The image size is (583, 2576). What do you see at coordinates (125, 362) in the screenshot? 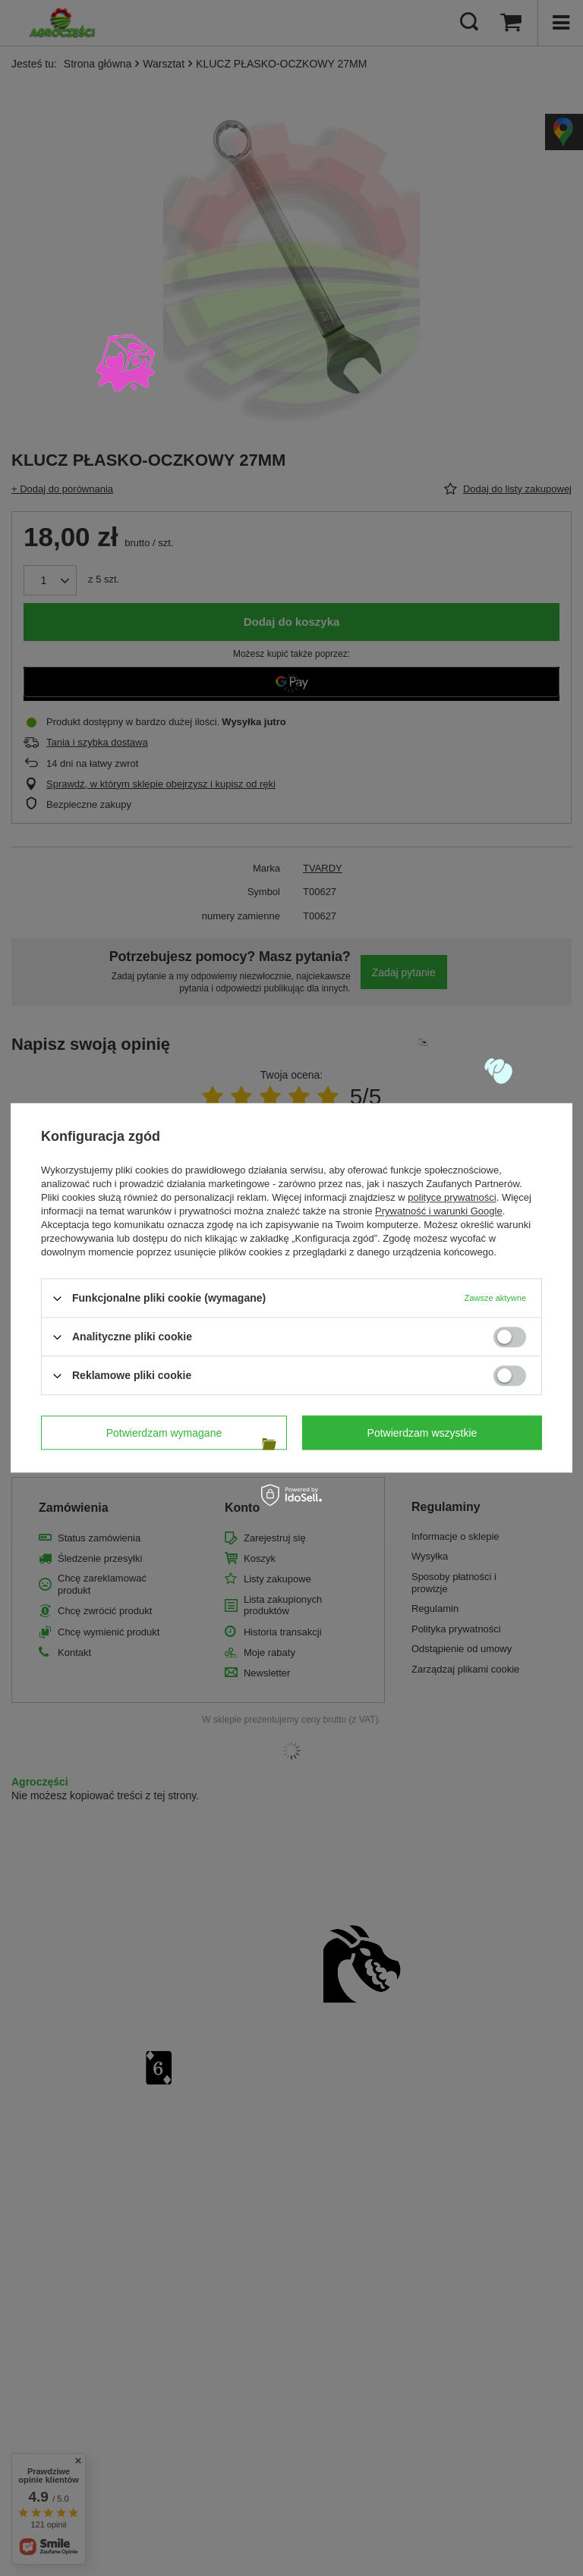
I see `indicates a cooling effect or freeze ability wearing off` at bounding box center [125, 362].